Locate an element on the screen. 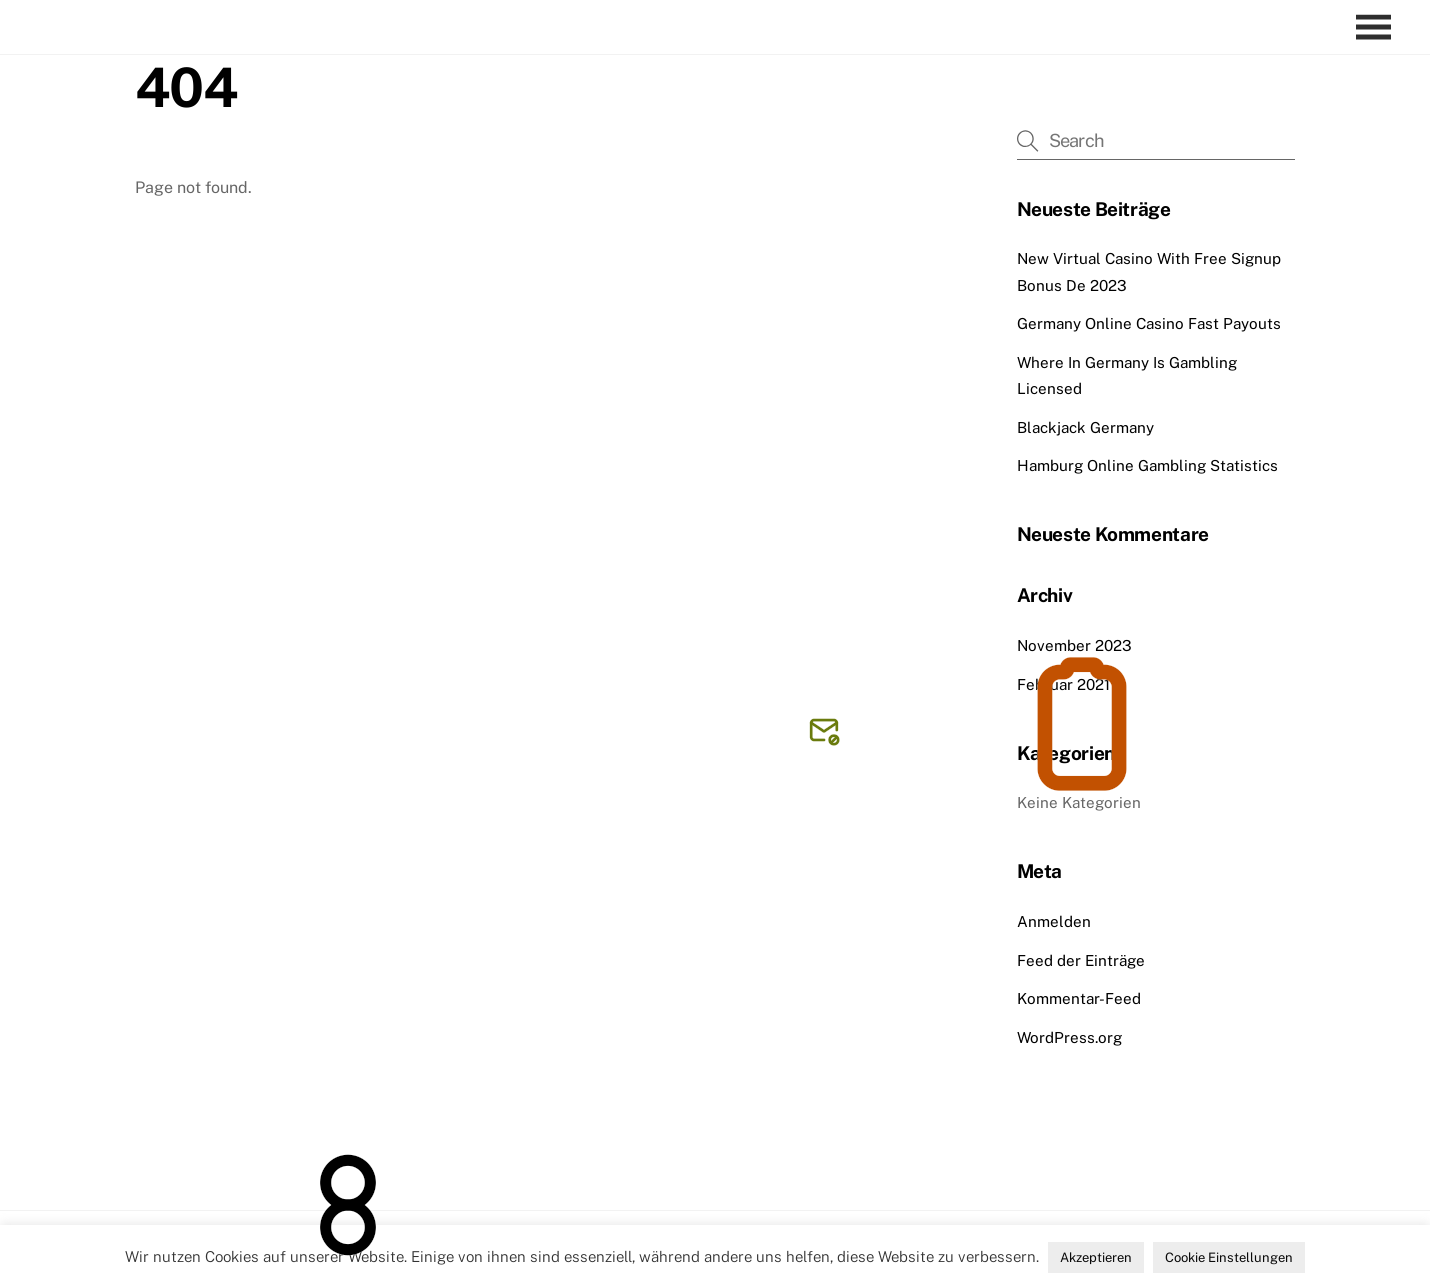  indicates the number 8 in a list or sequence is located at coordinates (348, 1205).